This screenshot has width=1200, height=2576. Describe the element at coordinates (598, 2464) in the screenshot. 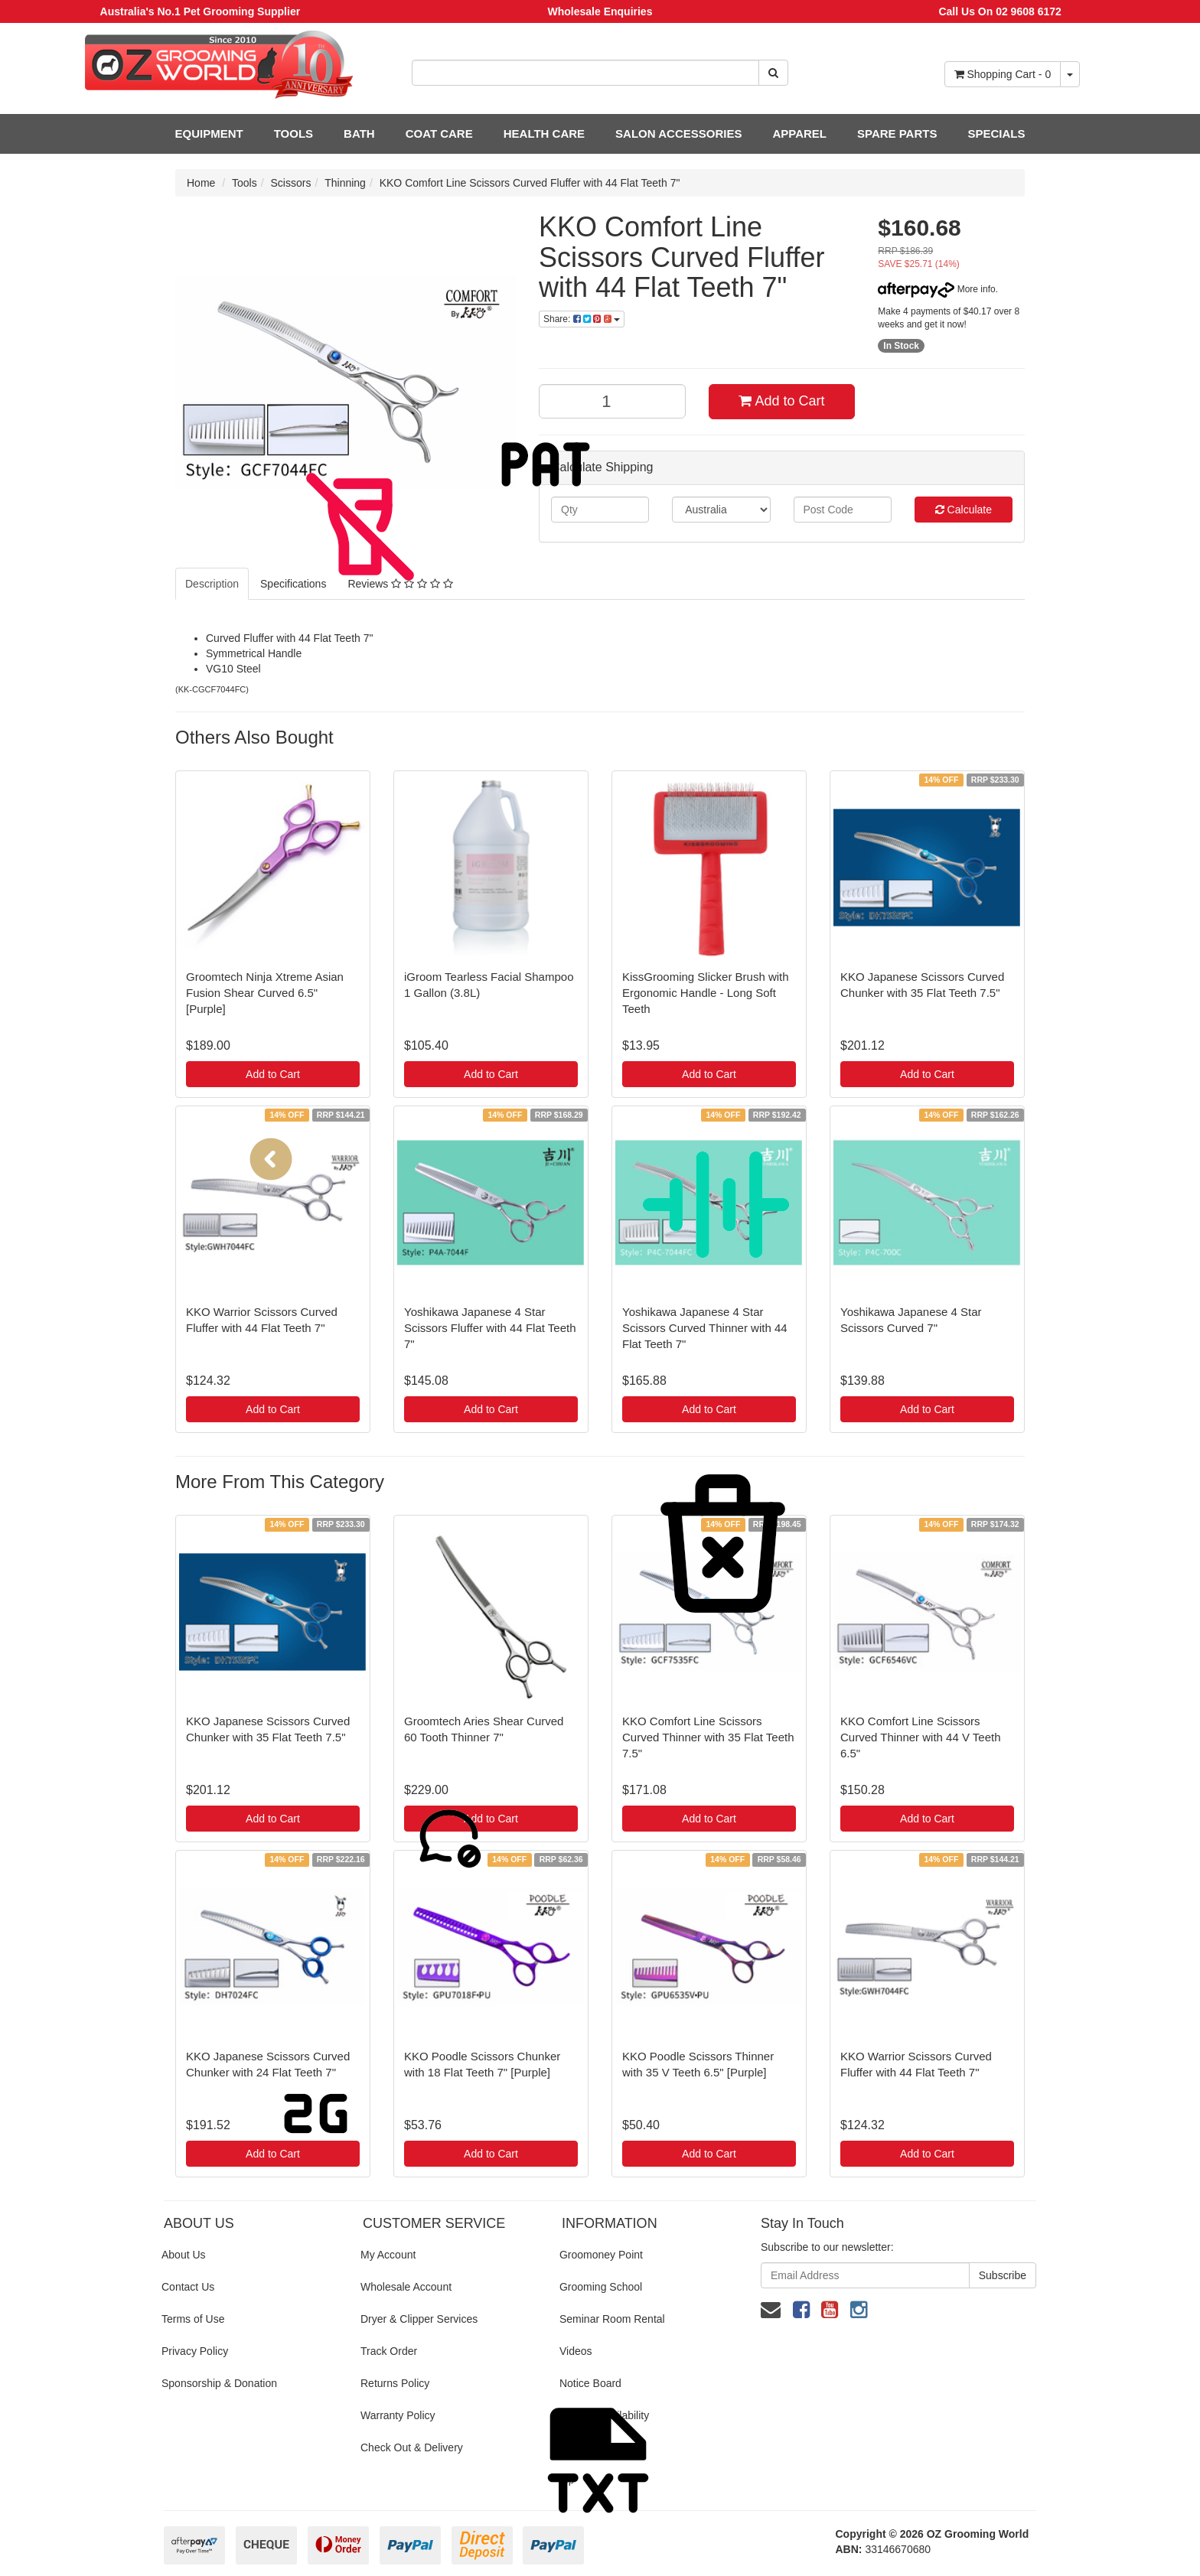

I see `open a plain text file` at that location.